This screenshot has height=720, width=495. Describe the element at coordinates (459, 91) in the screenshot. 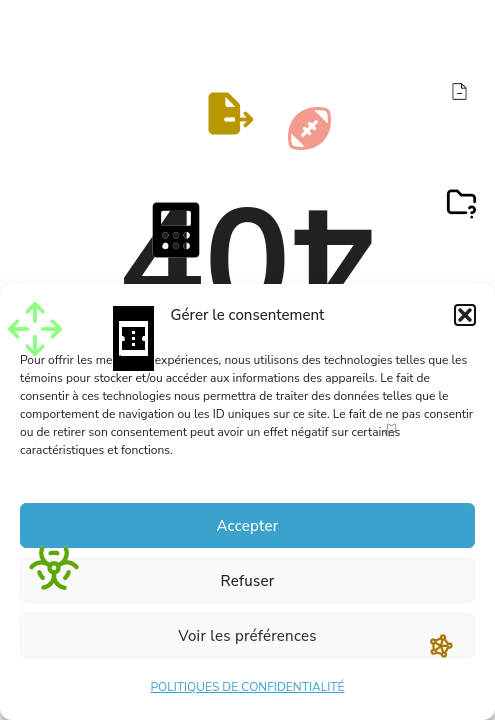

I see `remove a file or document` at that location.